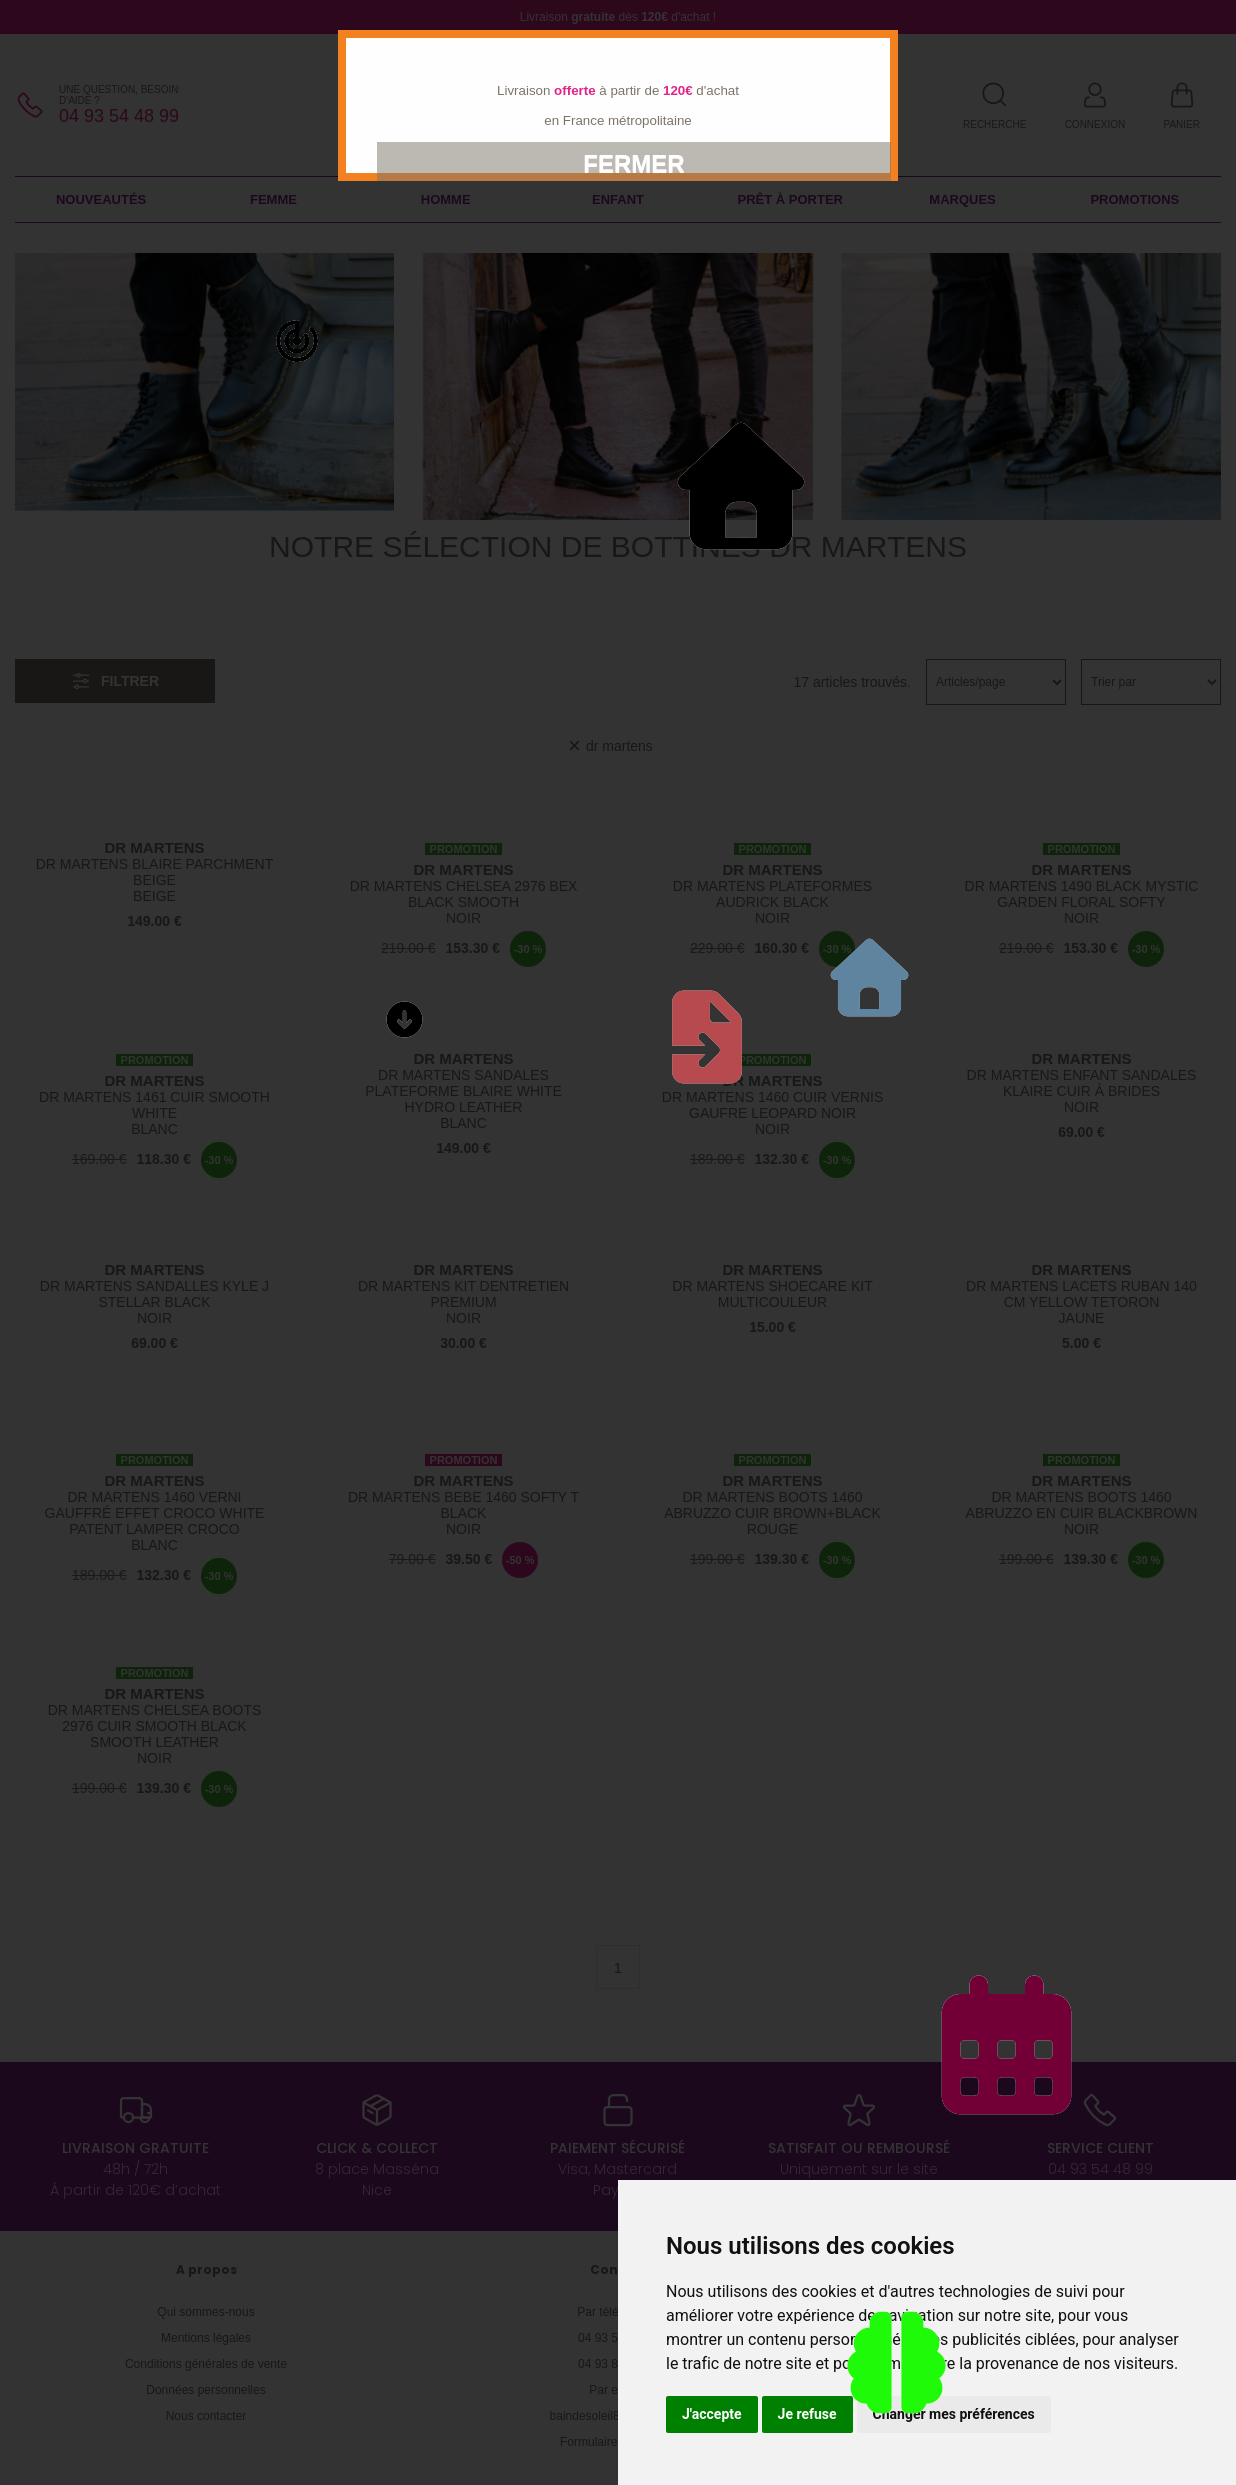 This screenshot has height=2485, width=1236. What do you see at coordinates (1006, 2049) in the screenshot?
I see `view calendar or schedule` at bounding box center [1006, 2049].